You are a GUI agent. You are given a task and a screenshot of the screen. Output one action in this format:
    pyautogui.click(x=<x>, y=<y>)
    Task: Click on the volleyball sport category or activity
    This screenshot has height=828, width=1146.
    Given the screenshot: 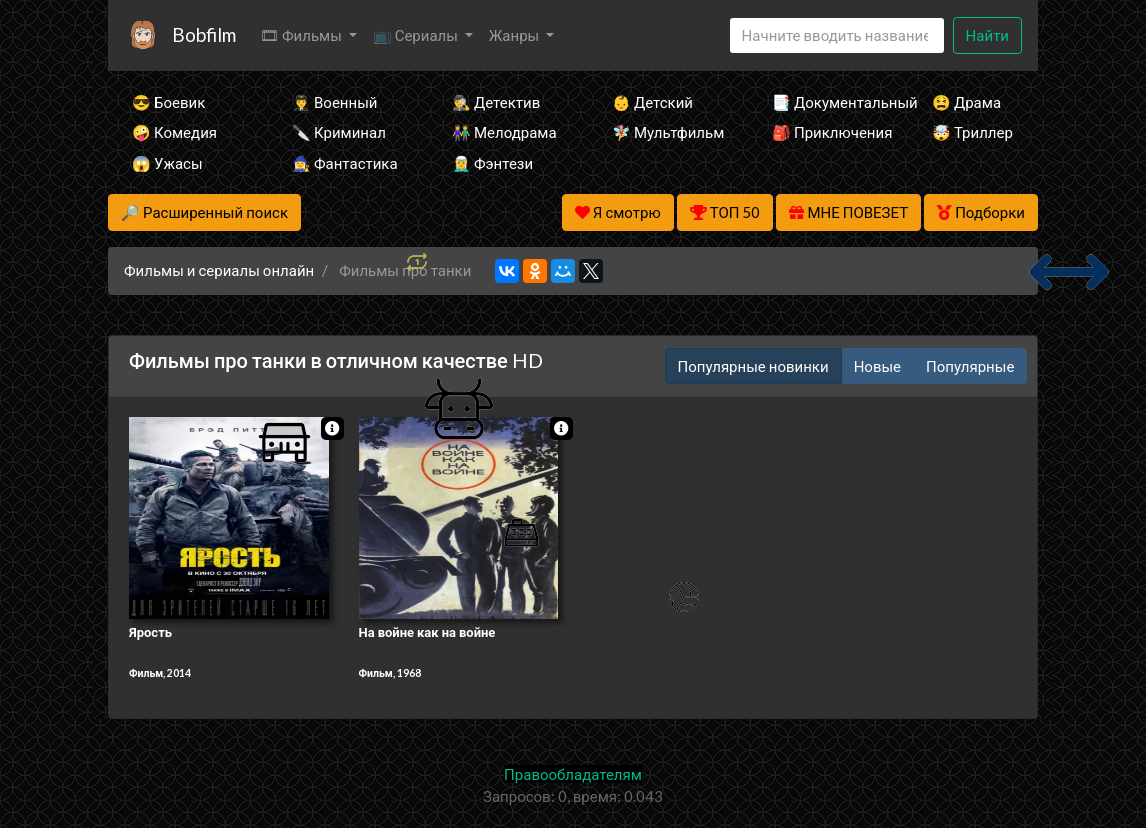 What is the action you would take?
    pyautogui.click(x=684, y=597)
    